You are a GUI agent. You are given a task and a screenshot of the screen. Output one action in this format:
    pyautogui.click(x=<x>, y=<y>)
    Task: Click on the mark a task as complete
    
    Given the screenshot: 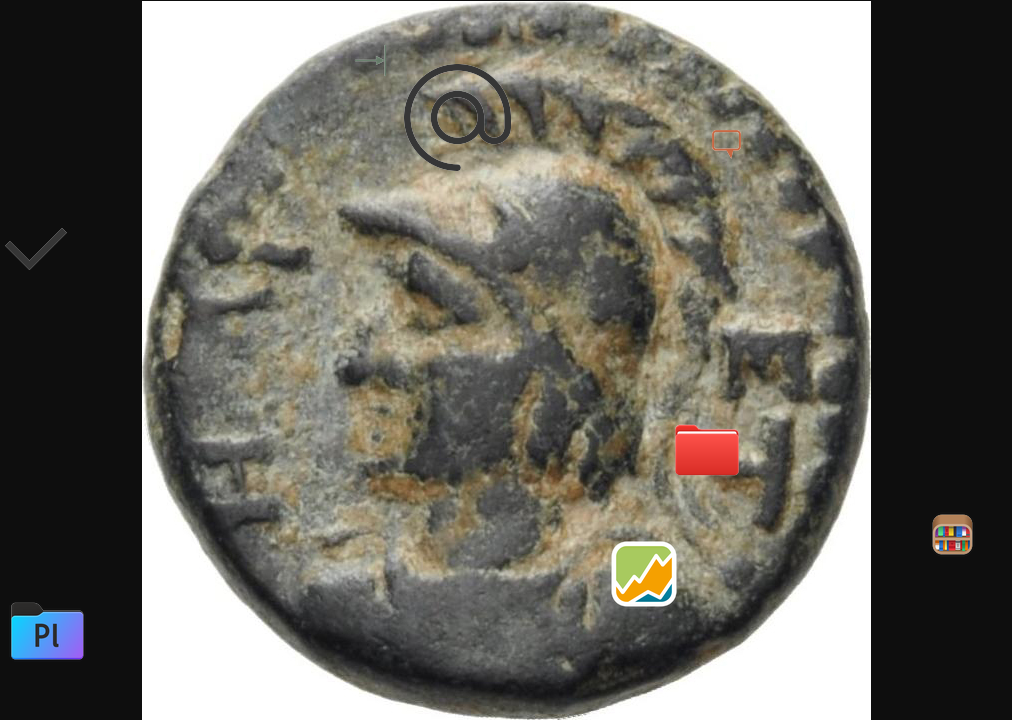 What is the action you would take?
    pyautogui.click(x=36, y=250)
    